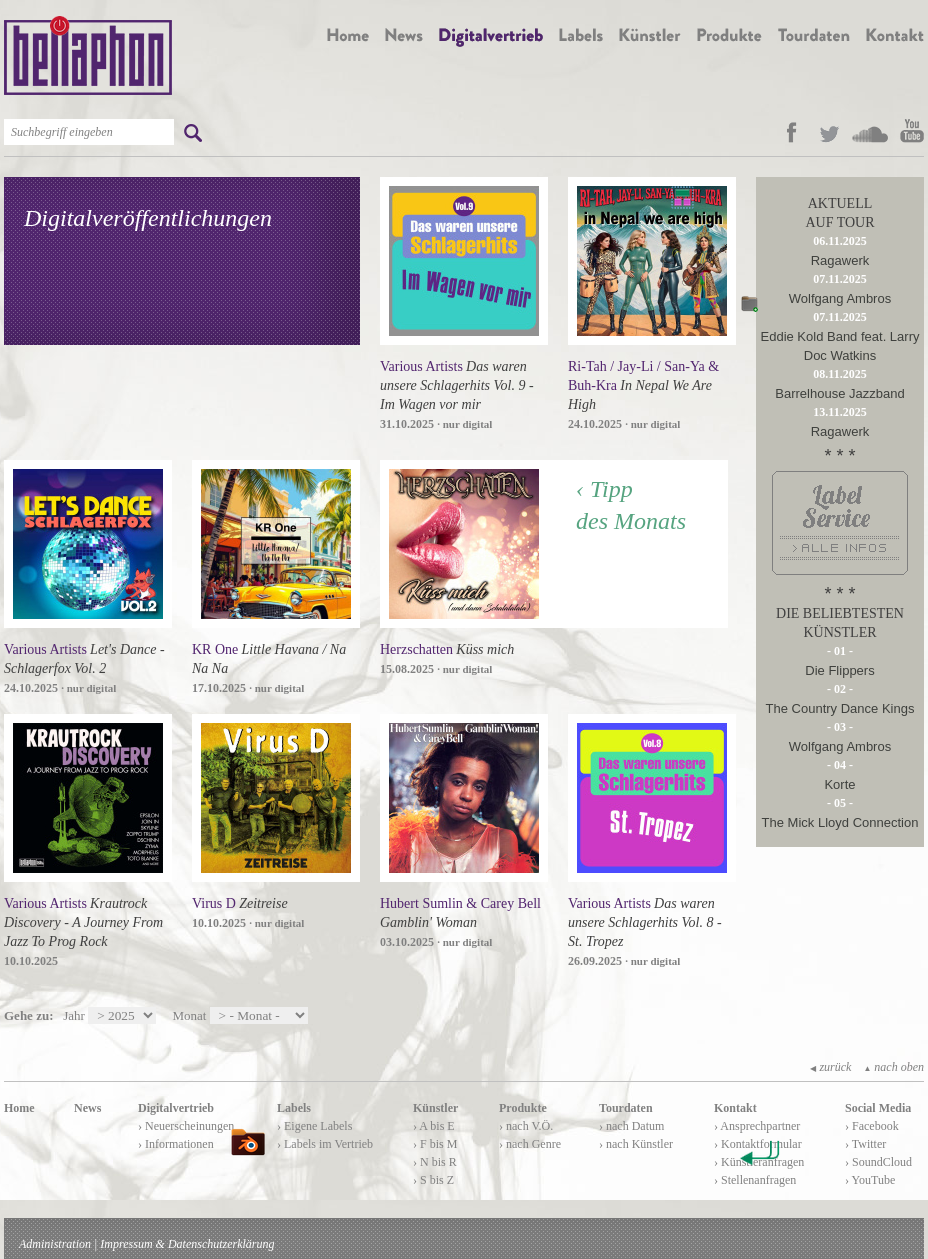  Describe the element at coordinates (749, 303) in the screenshot. I see `create a new folder` at that location.